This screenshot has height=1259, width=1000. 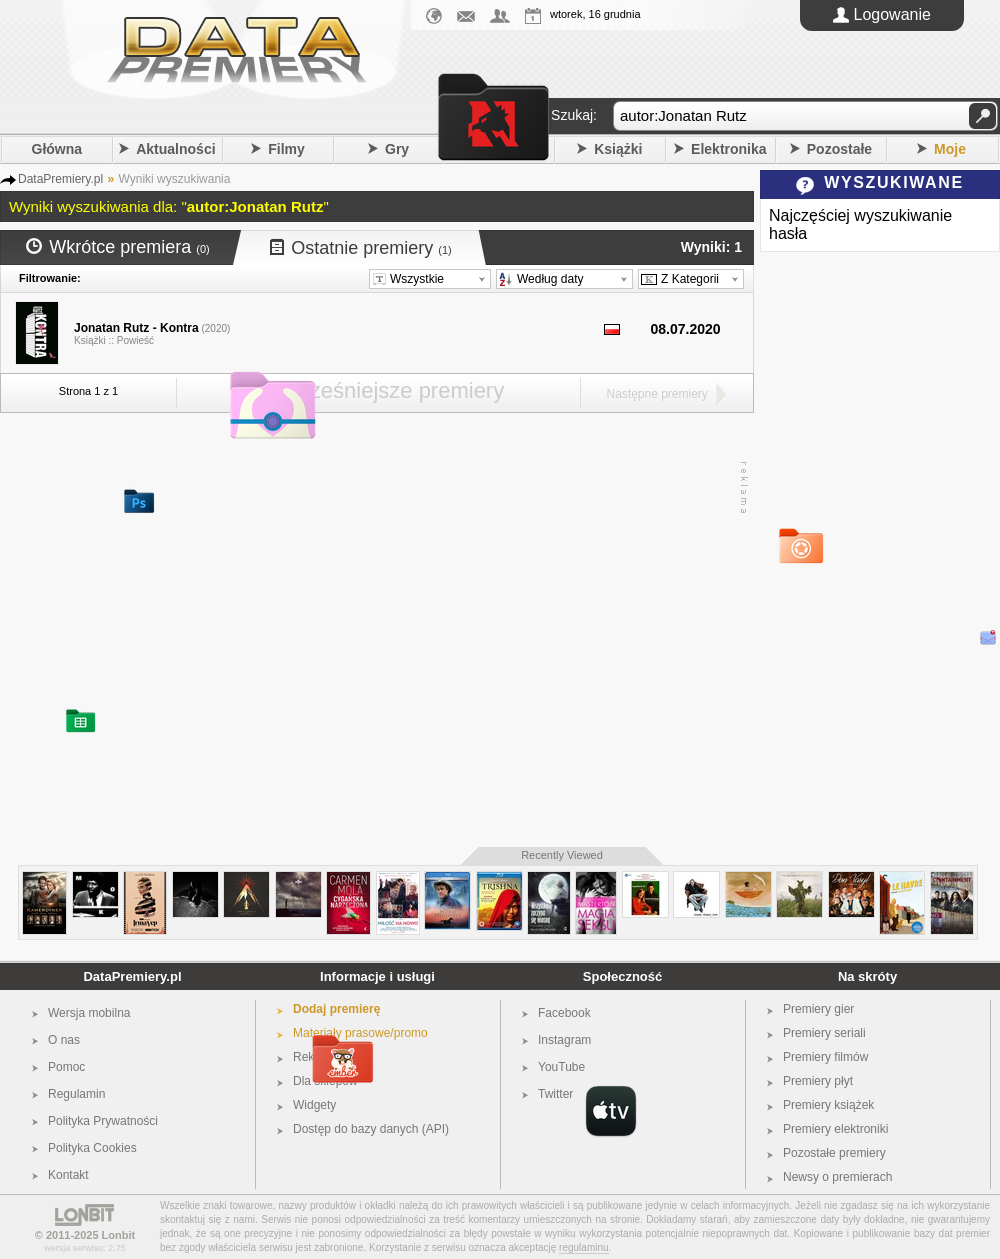 What do you see at coordinates (988, 638) in the screenshot?
I see `send an email message` at bounding box center [988, 638].